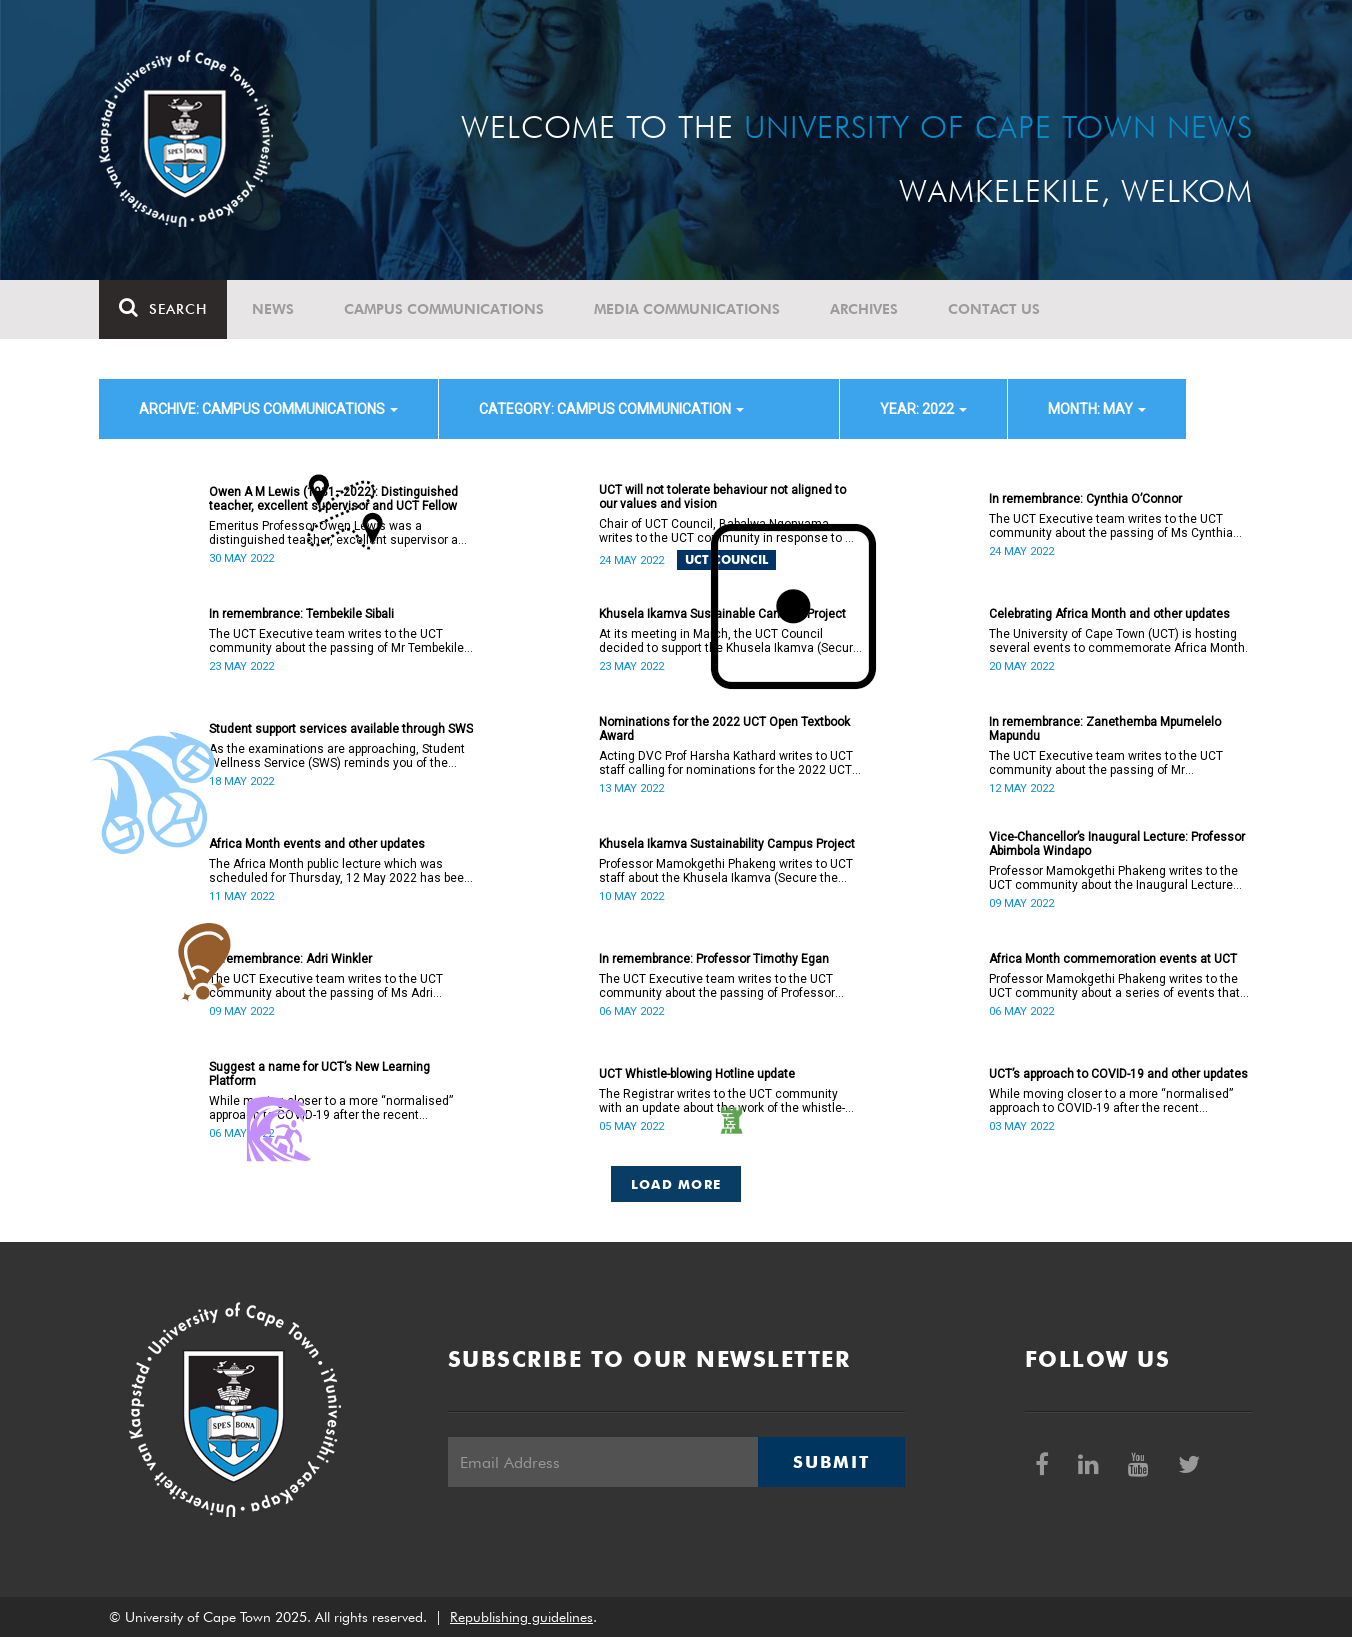 The width and height of the screenshot is (1352, 1637). What do you see at coordinates (731, 1120) in the screenshot?
I see `access tower defense or castle-building game mode` at bounding box center [731, 1120].